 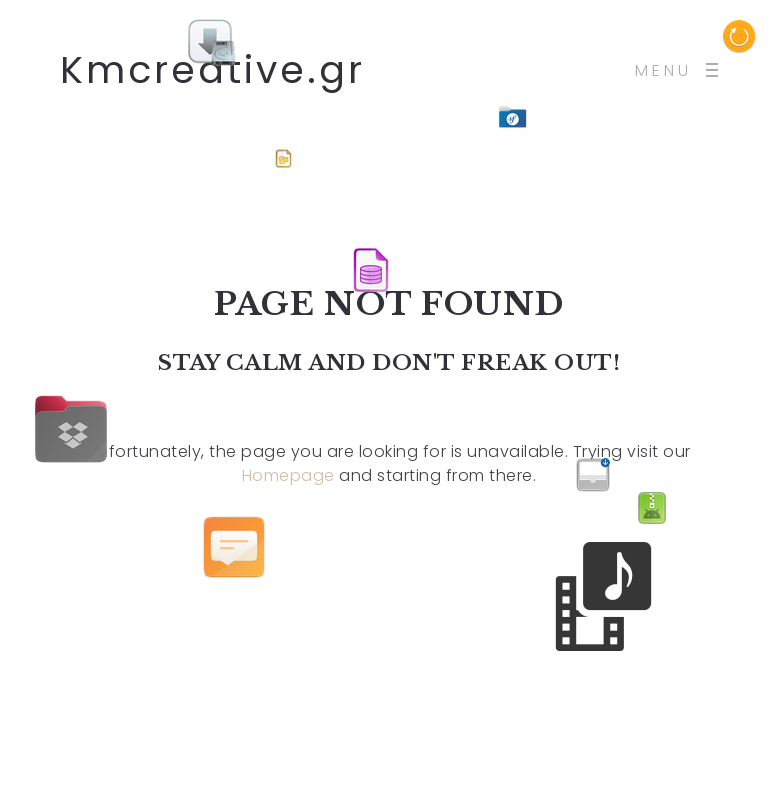 I want to click on restart the system, so click(x=739, y=36).